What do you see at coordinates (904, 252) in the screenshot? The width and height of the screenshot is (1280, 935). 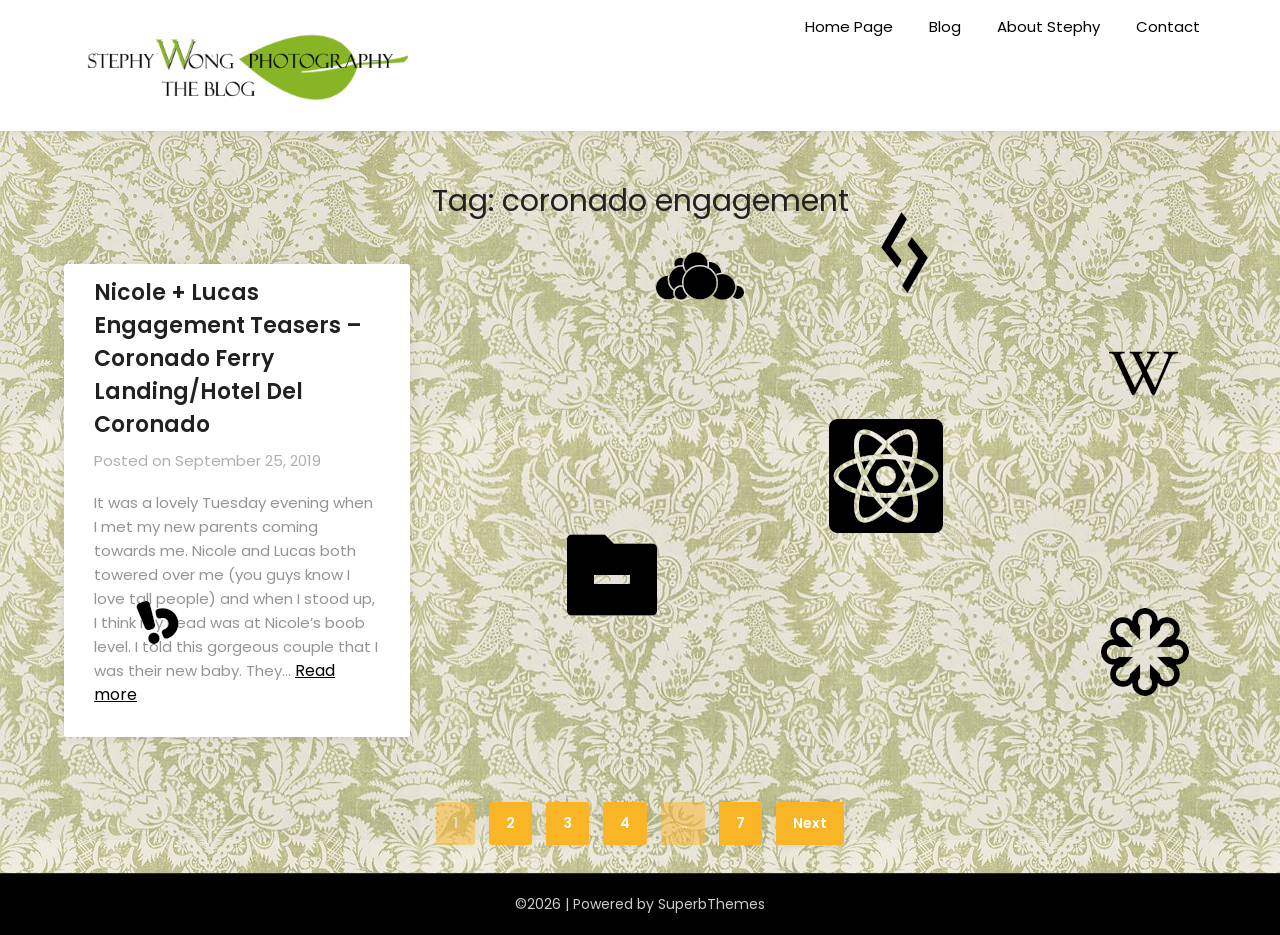 I see `visit lintcode coding practice platform` at bounding box center [904, 252].